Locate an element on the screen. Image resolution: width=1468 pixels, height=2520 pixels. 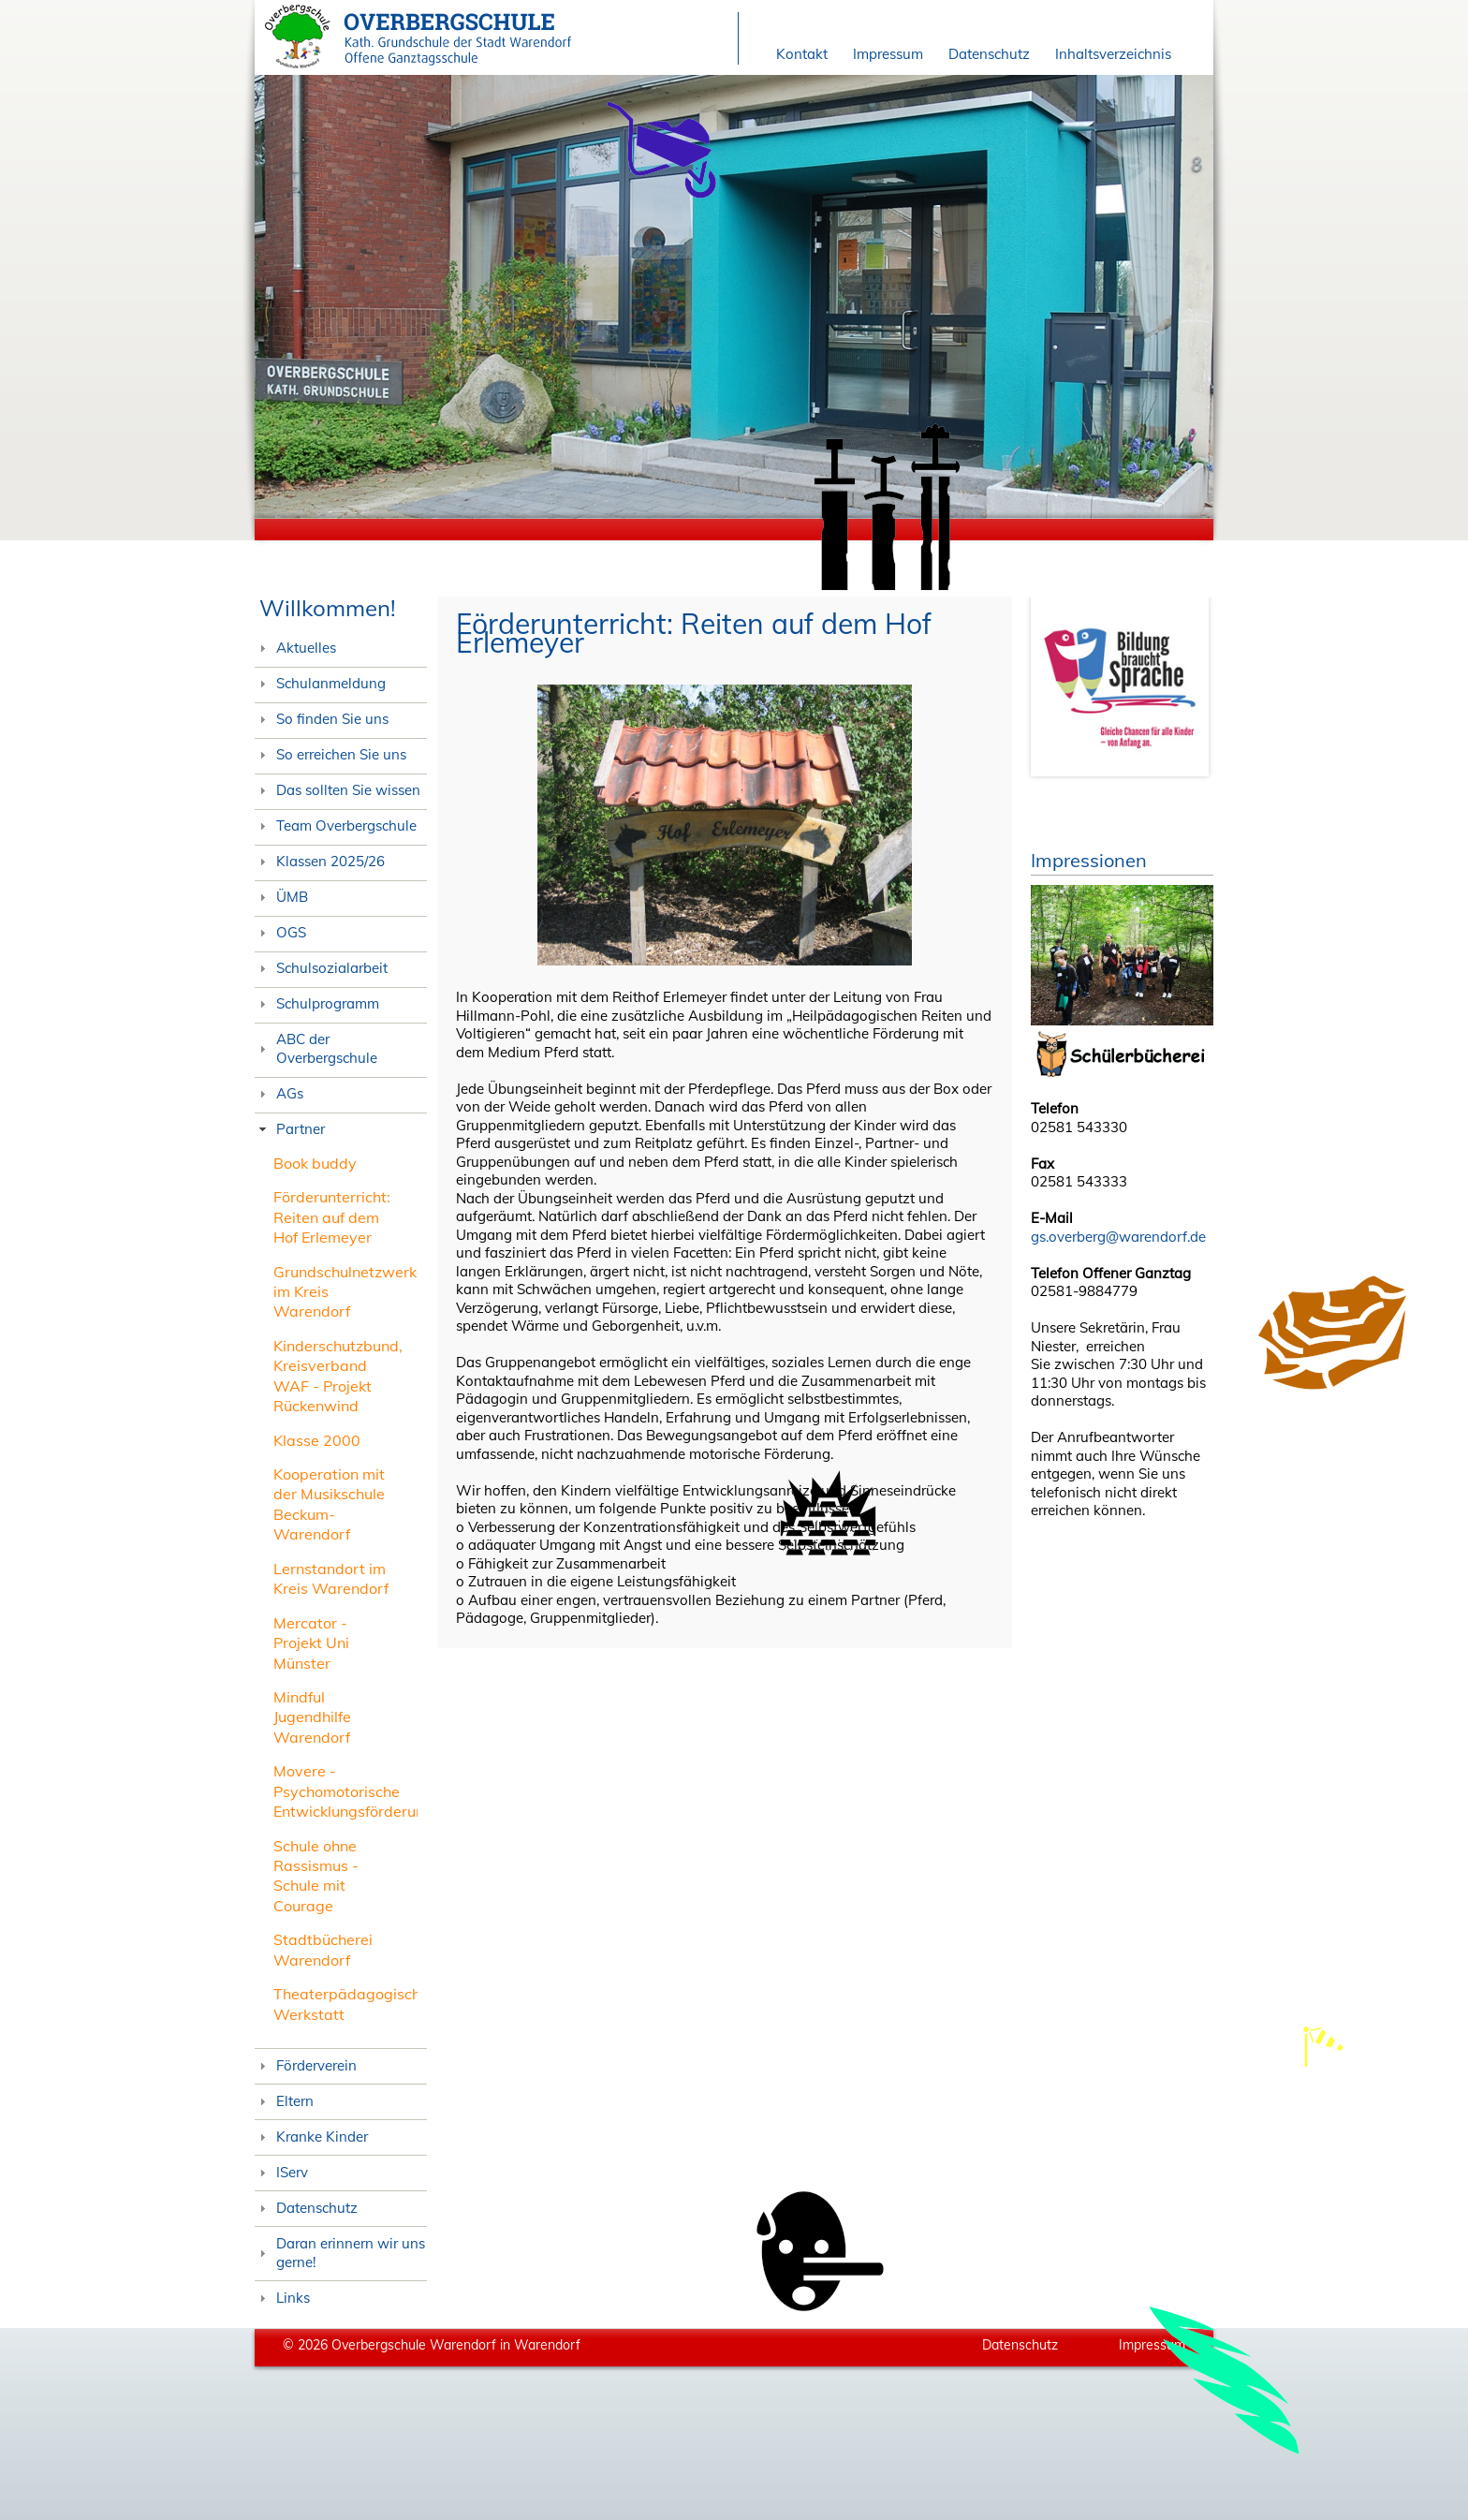
view current wind conditions is located at coordinates (1323, 2046).